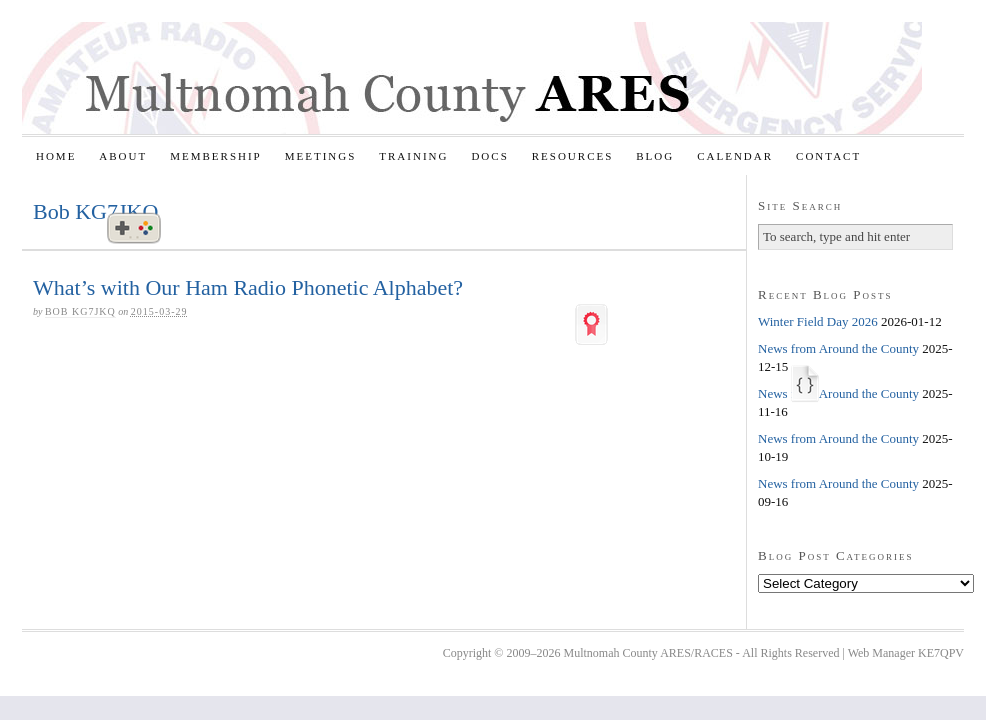 This screenshot has height=720, width=986. Describe the element at coordinates (591, 324) in the screenshot. I see `a pkcs7 certificate file or security credential` at that location.